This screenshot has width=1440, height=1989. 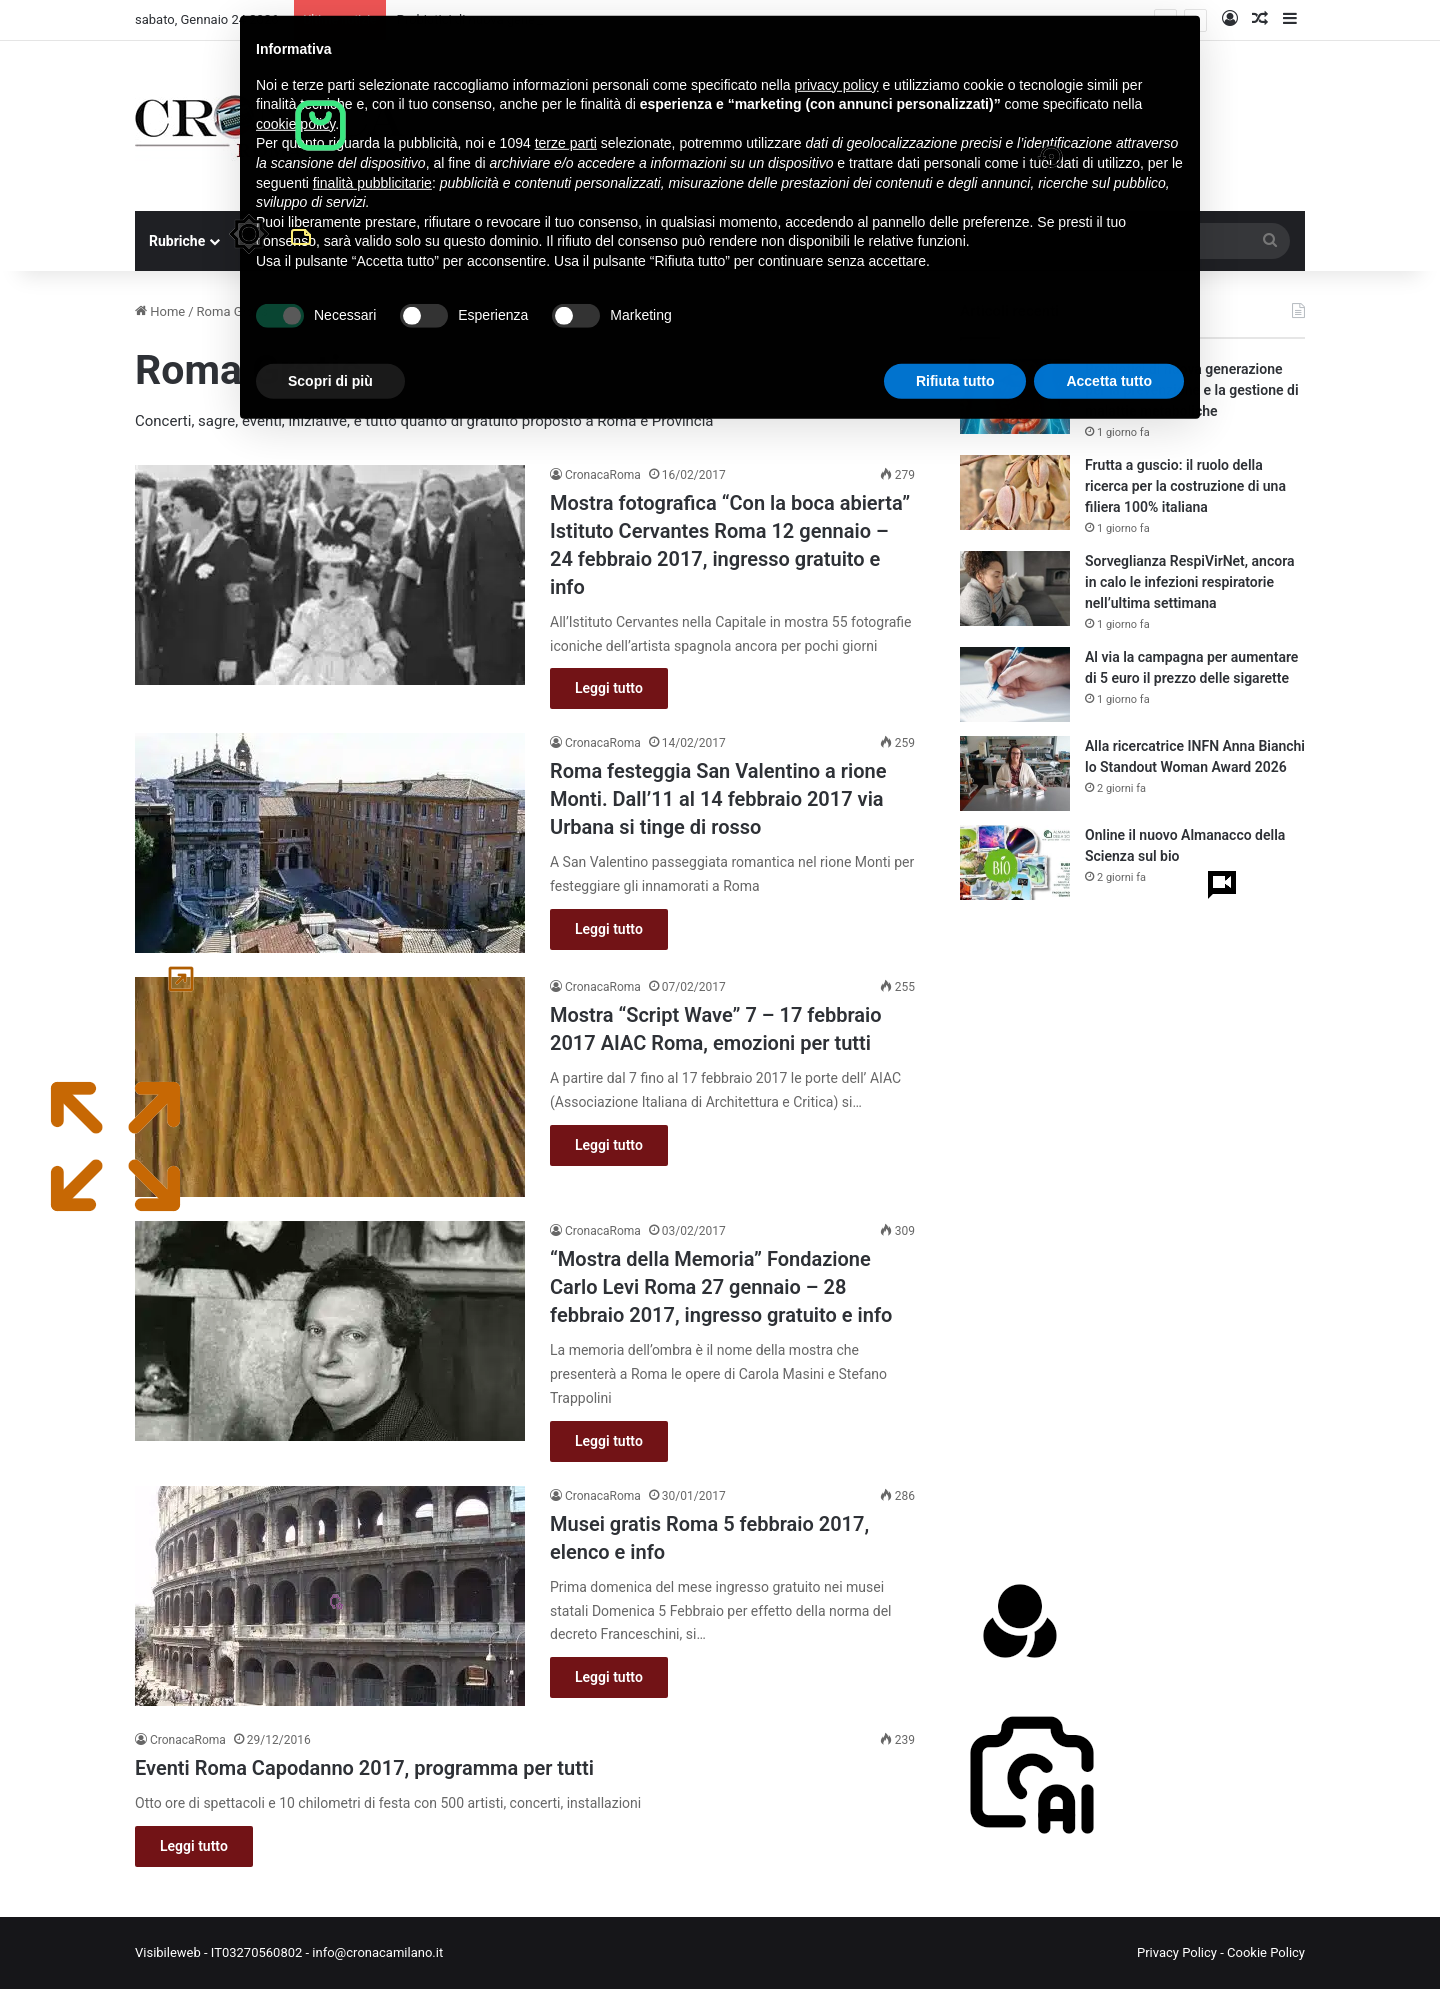 I want to click on decrease screen brightness, so click(x=249, y=234).